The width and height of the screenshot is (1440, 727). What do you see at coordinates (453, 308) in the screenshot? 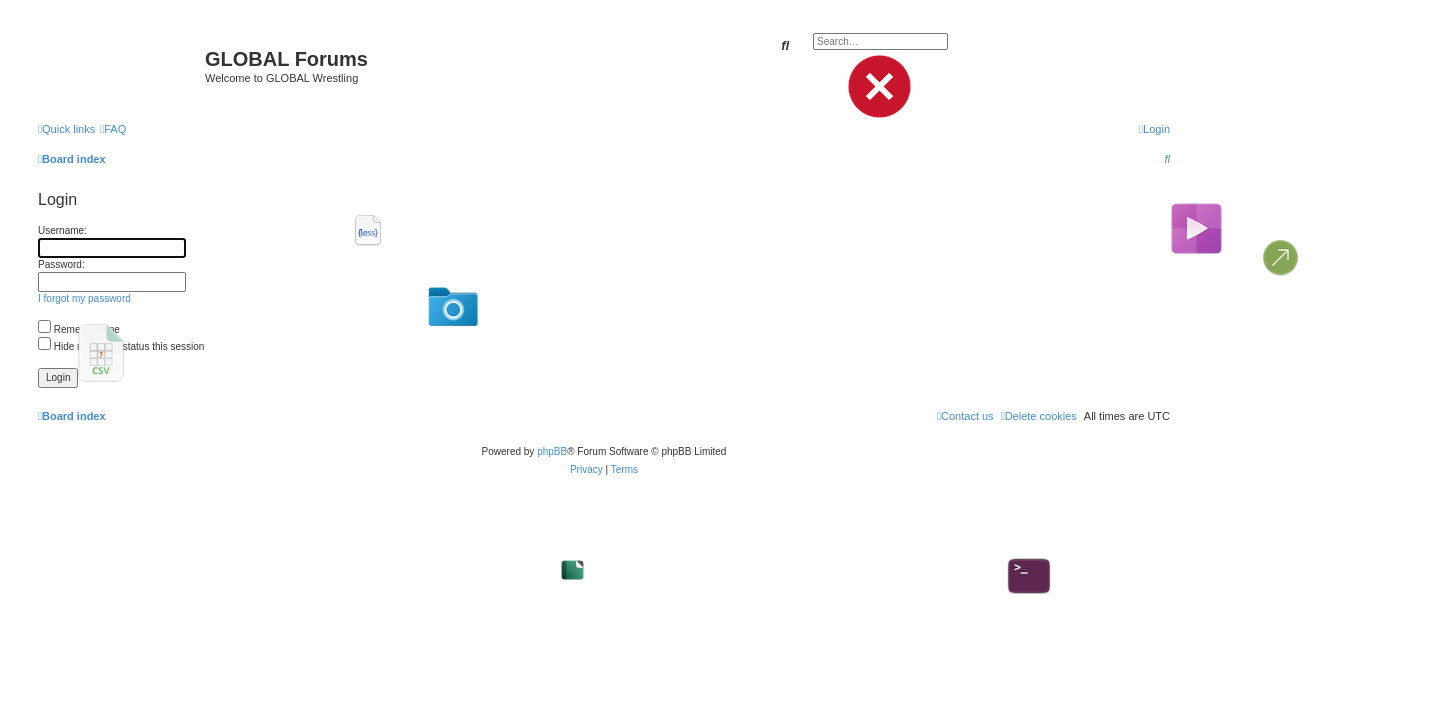
I see `open cortana-related files folder` at bounding box center [453, 308].